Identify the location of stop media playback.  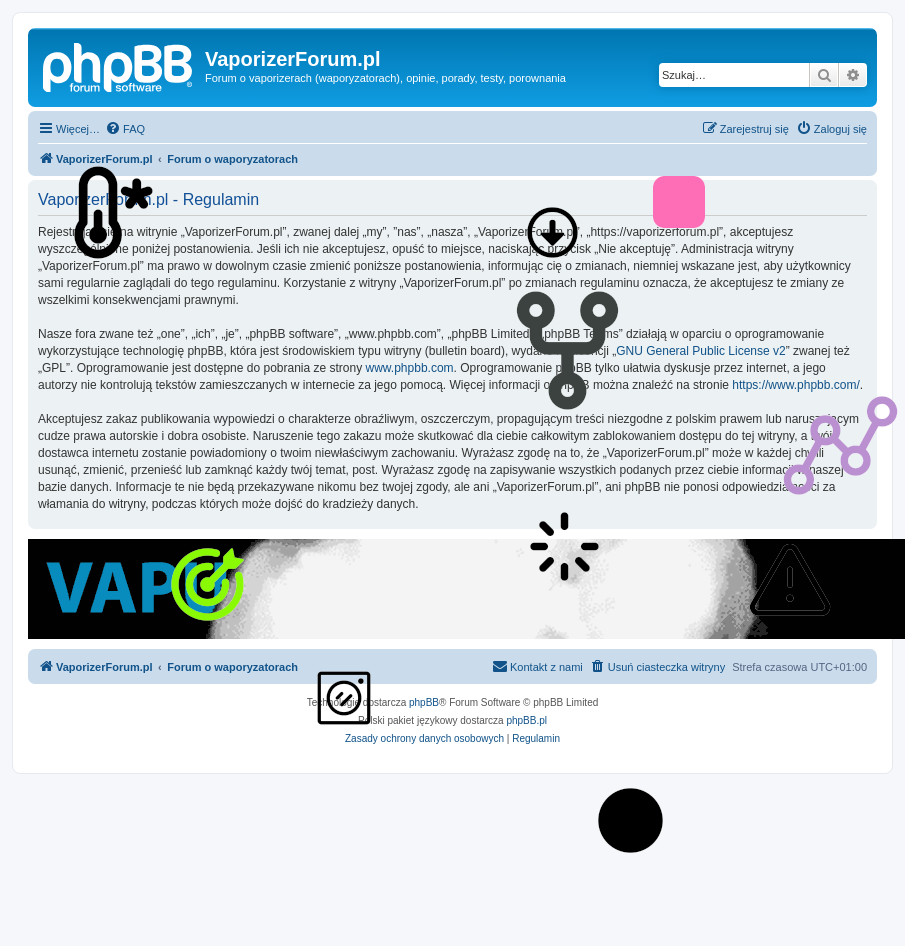
(679, 202).